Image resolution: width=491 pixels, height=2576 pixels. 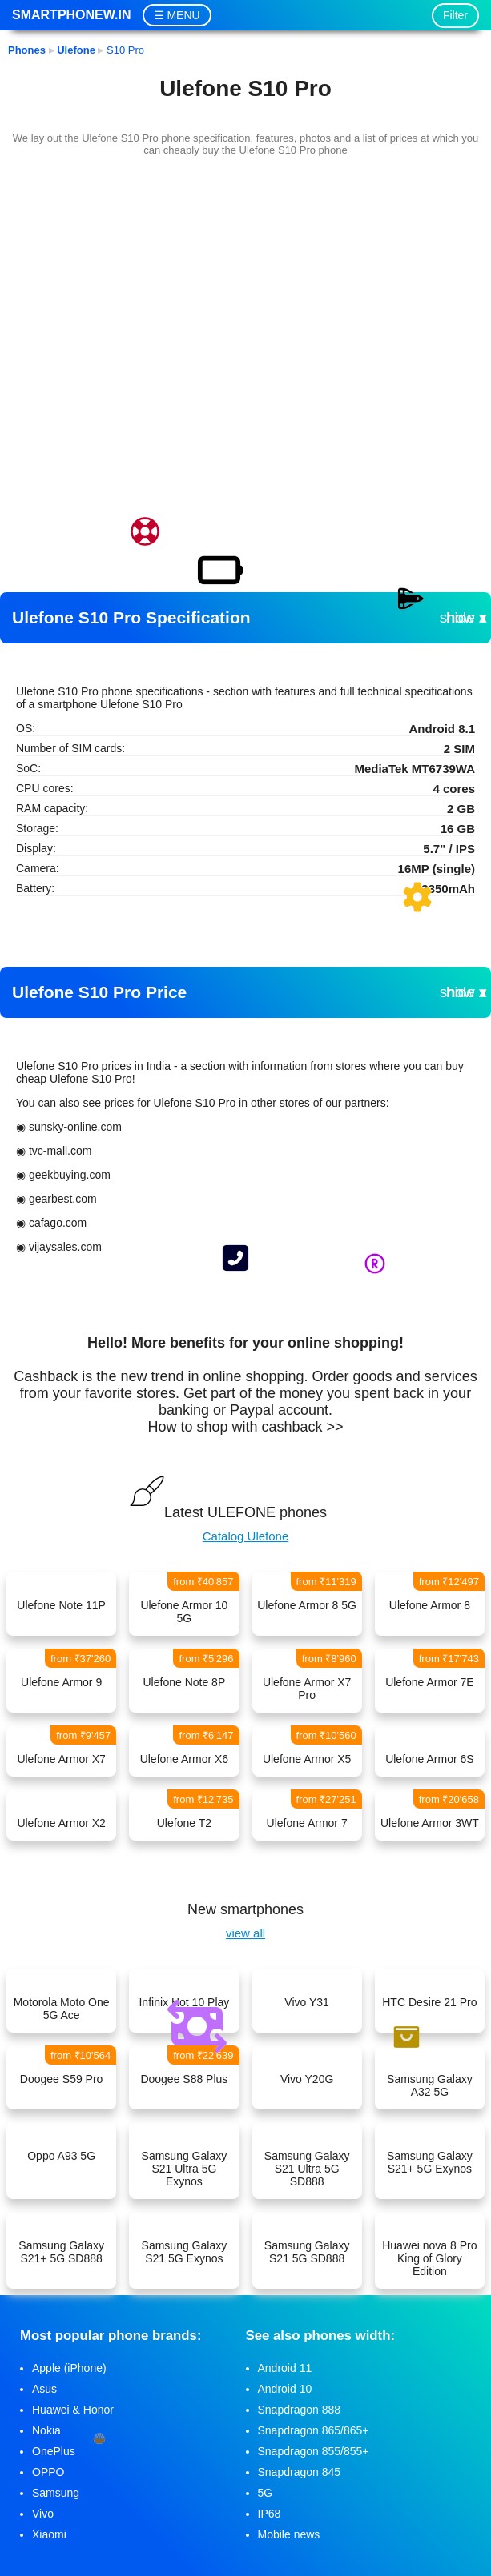 I want to click on make or receive a phone call, so click(x=235, y=1258).